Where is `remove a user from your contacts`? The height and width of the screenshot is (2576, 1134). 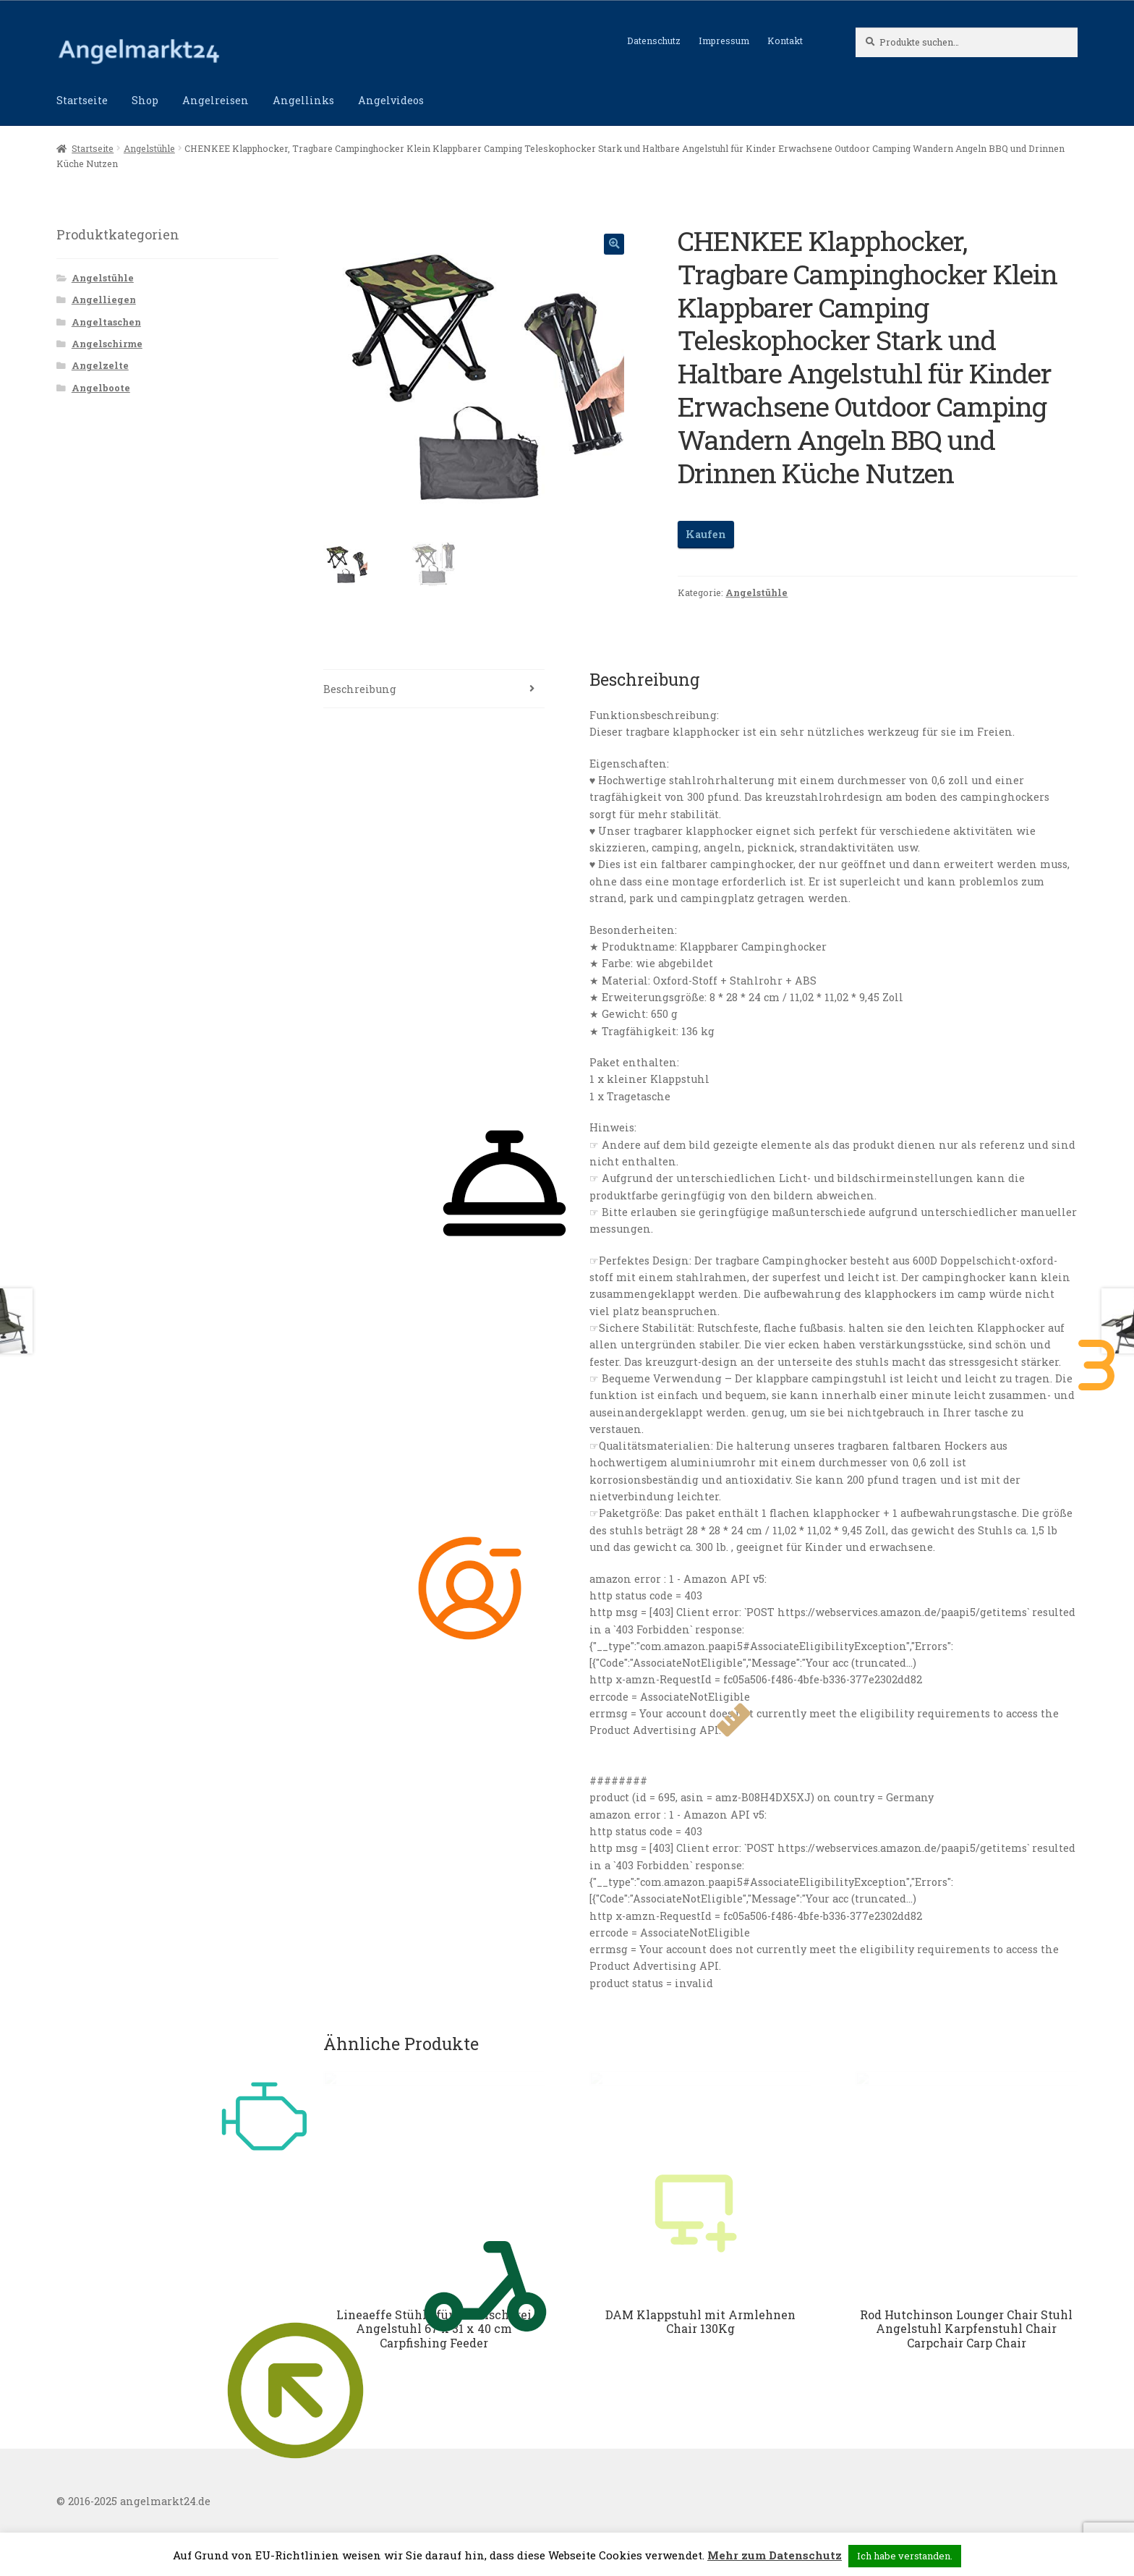
remove a user from your contacts is located at coordinates (469, 1588).